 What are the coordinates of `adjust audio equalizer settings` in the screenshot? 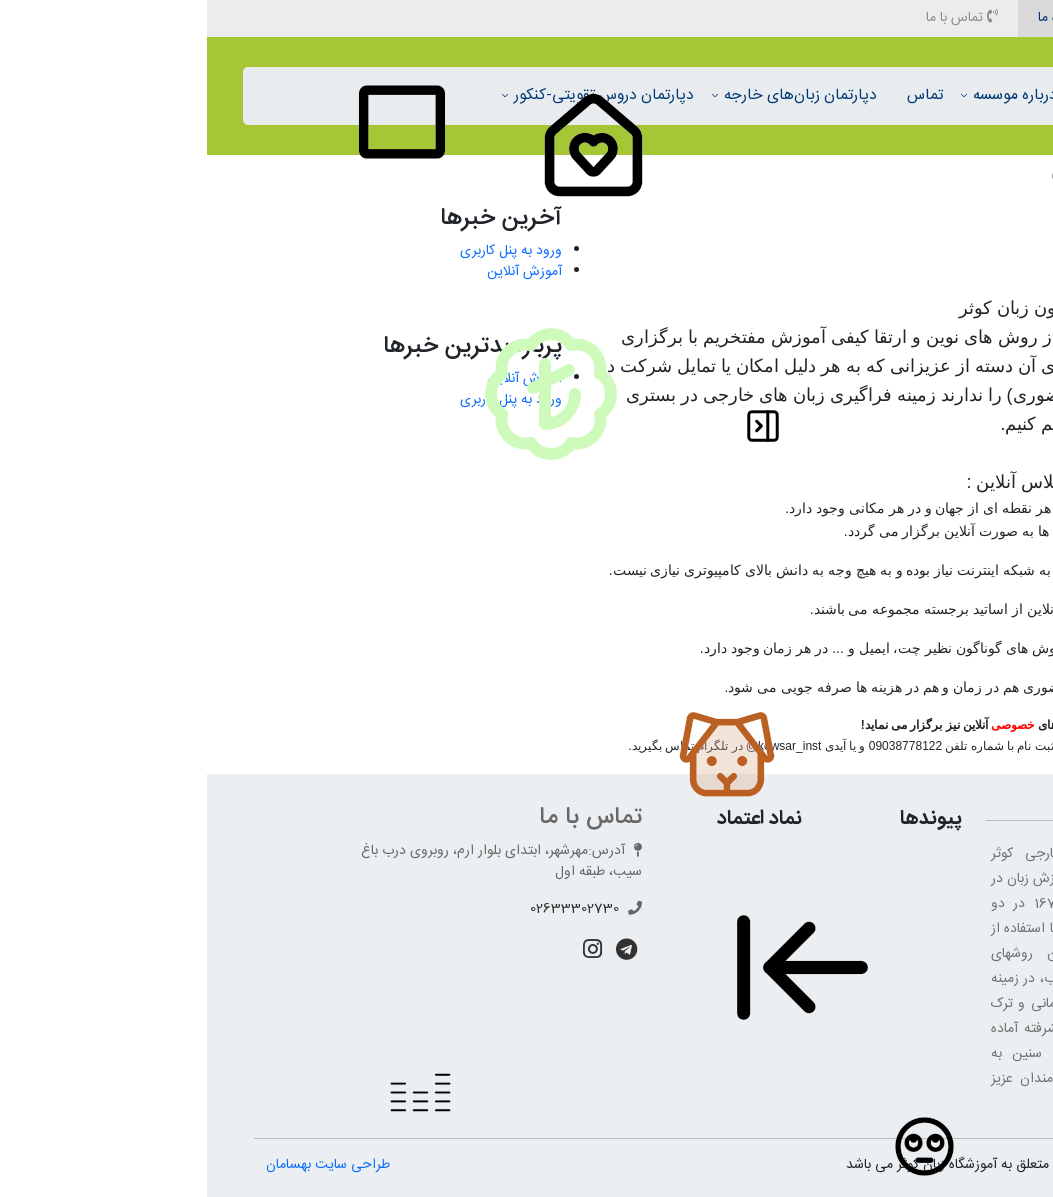 It's located at (420, 1092).